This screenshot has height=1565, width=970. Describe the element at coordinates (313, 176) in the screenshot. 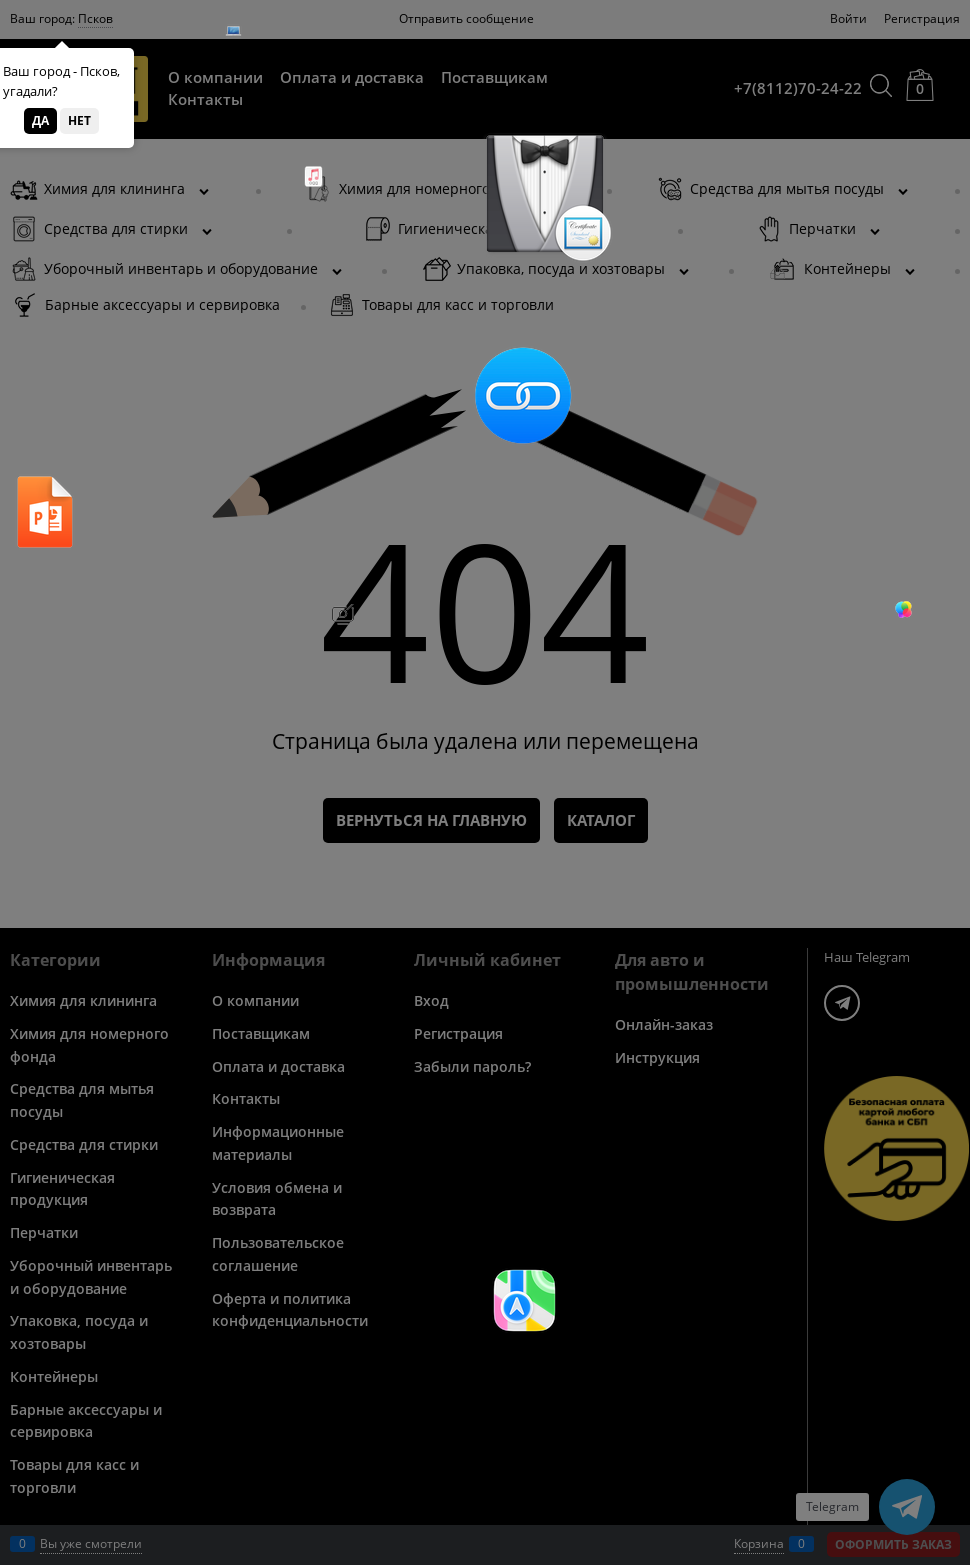

I see `an ogg vorbis audio file` at that location.